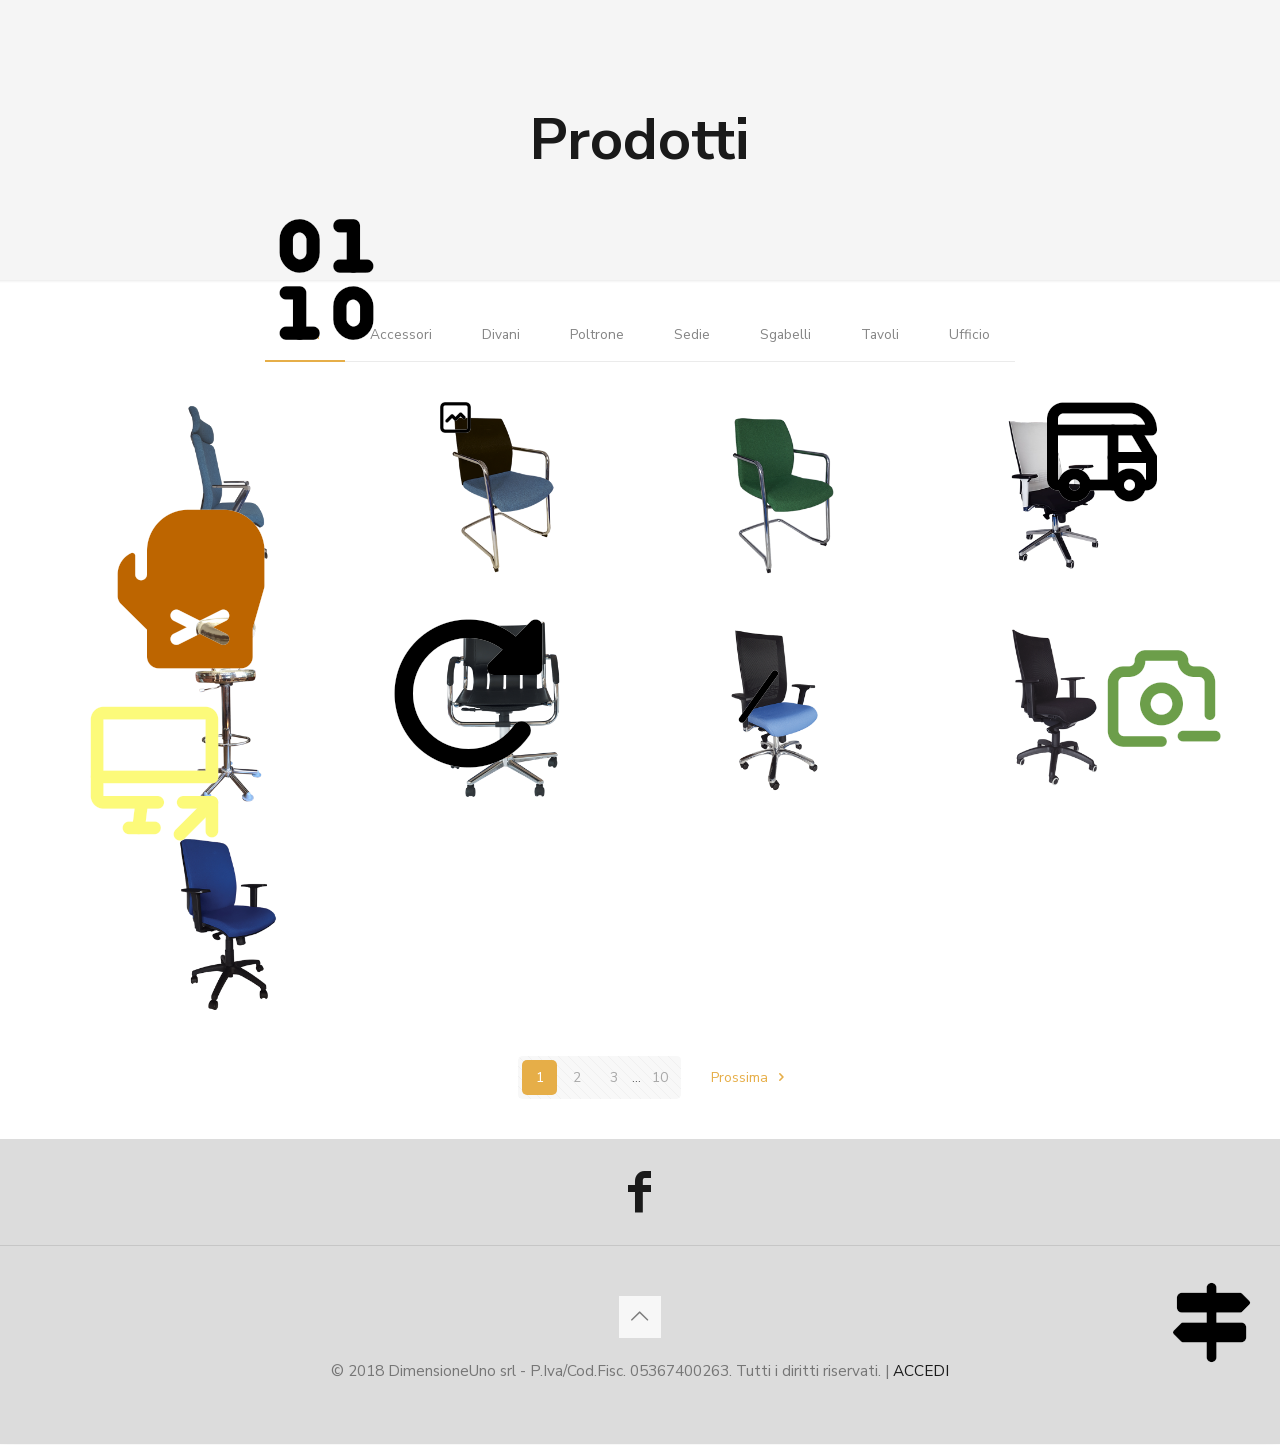 The image size is (1280, 1445). I want to click on navigate to directions or wayfinding, so click(1211, 1322).